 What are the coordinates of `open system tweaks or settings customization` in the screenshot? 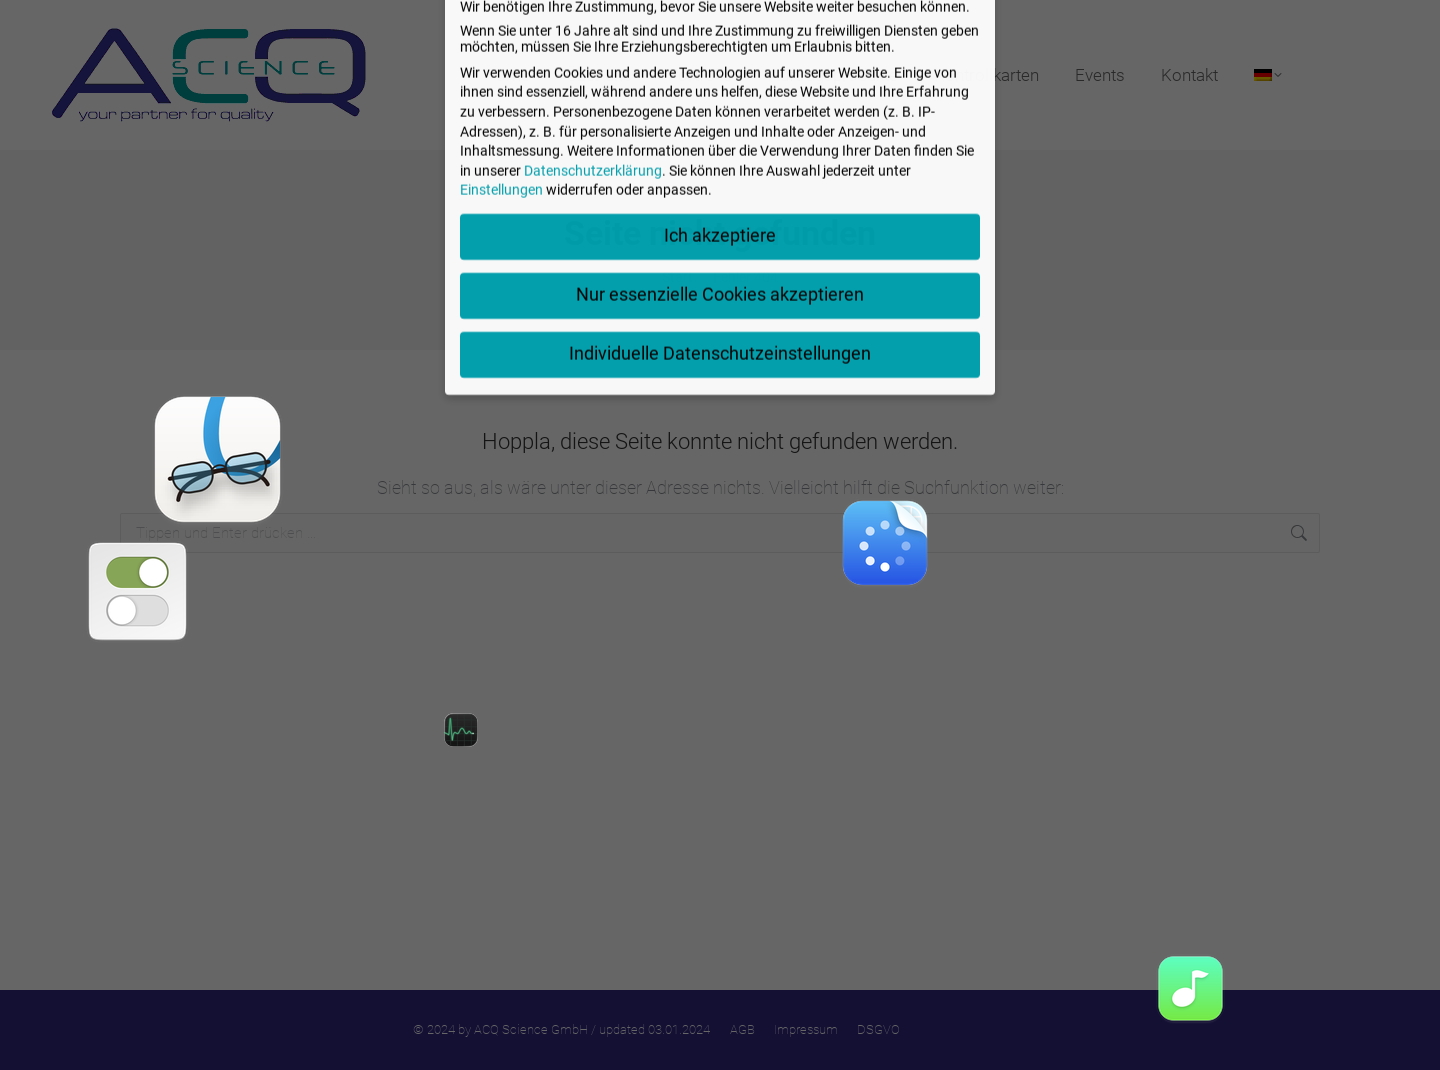 It's located at (137, 591).